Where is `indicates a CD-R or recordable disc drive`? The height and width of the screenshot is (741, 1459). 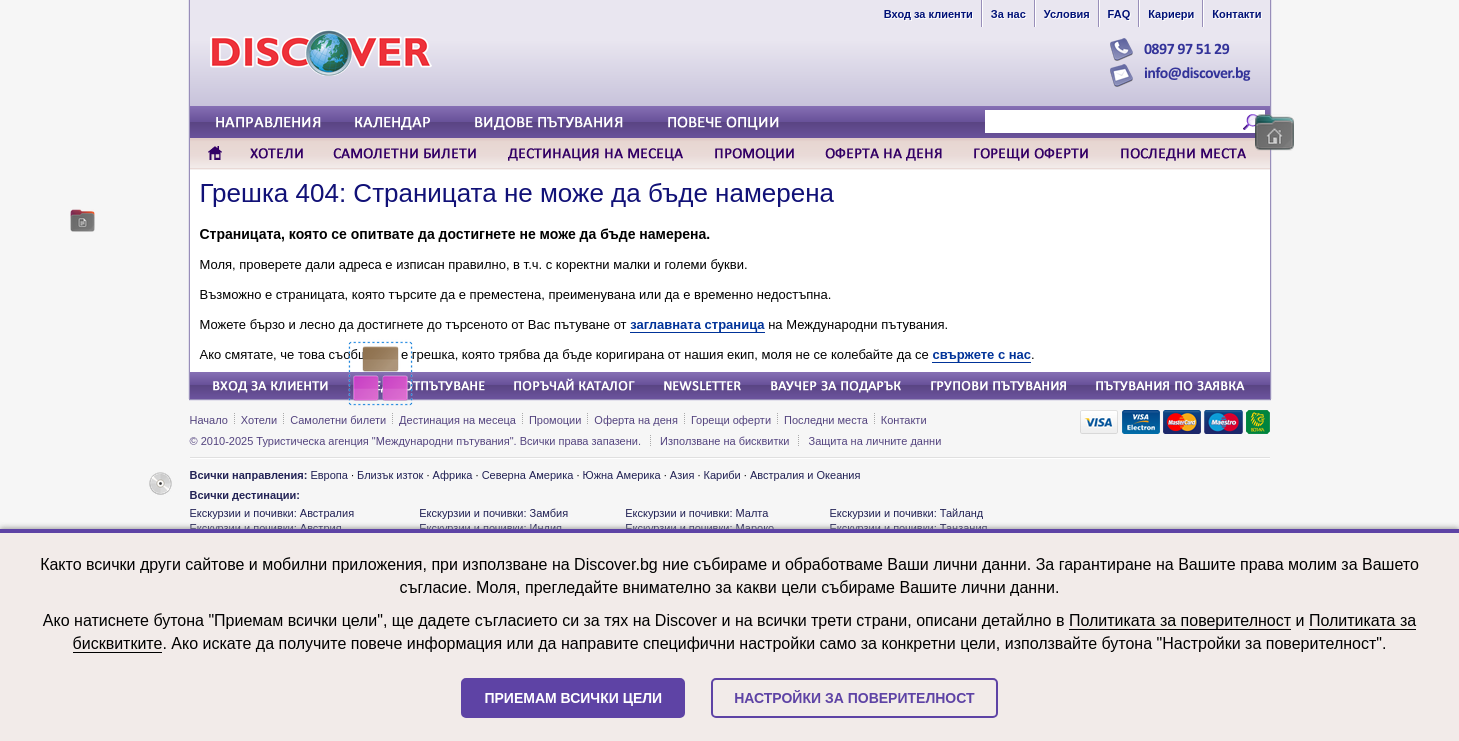
indicates a CD-R or recordable disc drive is located at coordinates (160, 483).